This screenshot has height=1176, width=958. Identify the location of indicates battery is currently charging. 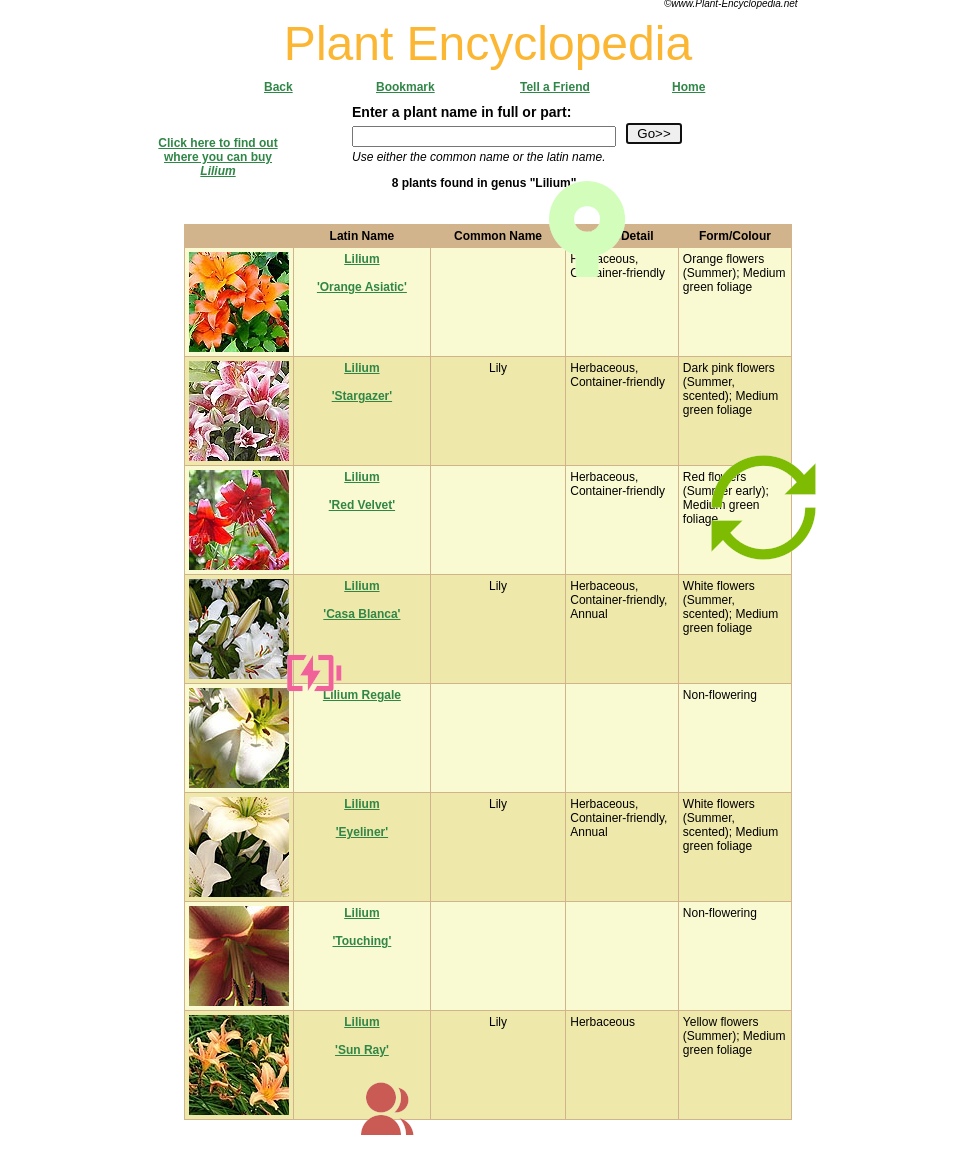
(313, 673).